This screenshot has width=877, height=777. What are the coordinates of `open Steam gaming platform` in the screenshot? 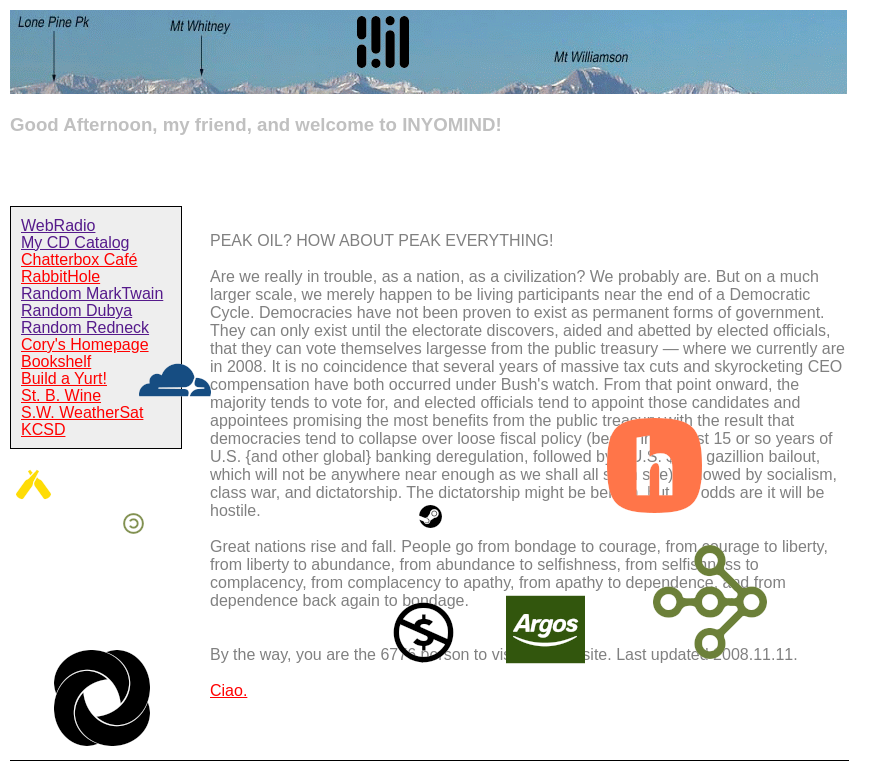 It's located at (430, 516).